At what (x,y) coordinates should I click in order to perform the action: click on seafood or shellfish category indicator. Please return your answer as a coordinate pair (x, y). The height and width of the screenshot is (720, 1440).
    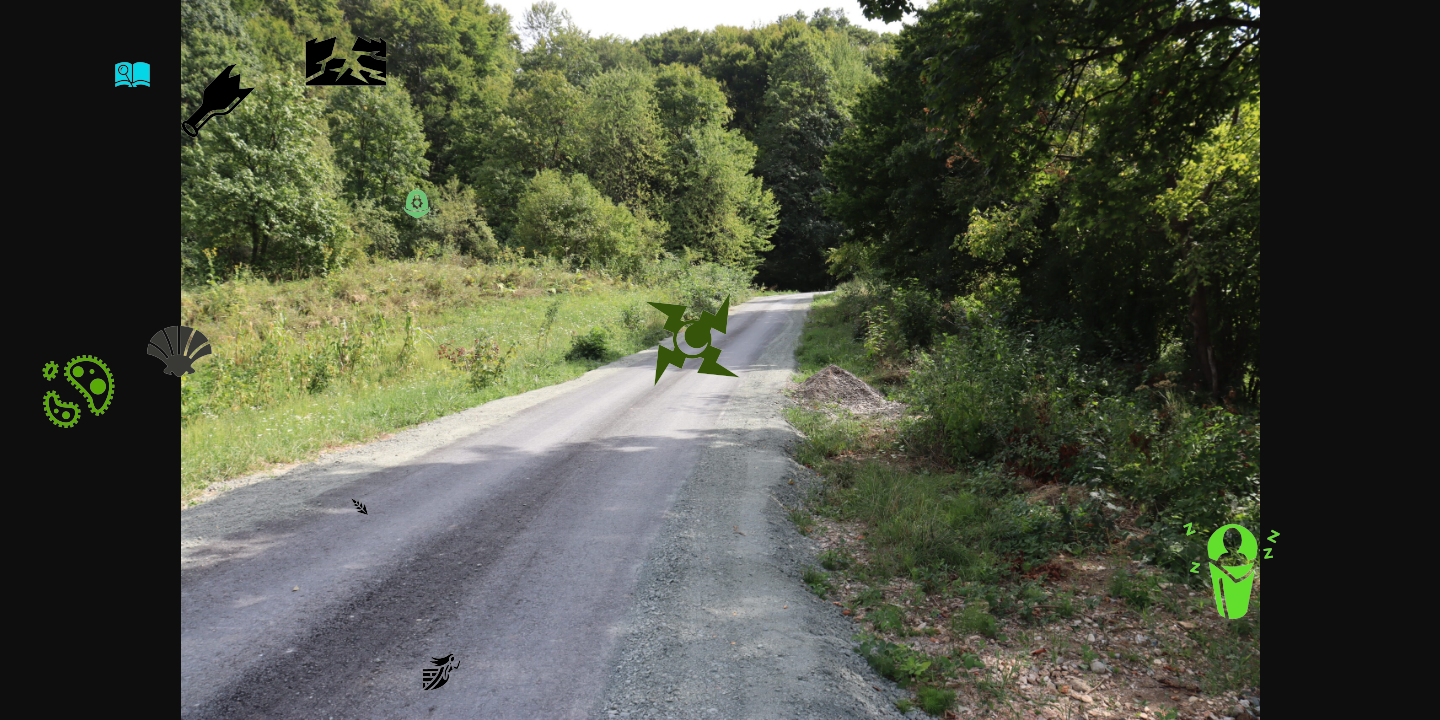
    Looking at the image, I should click on (179, 350).